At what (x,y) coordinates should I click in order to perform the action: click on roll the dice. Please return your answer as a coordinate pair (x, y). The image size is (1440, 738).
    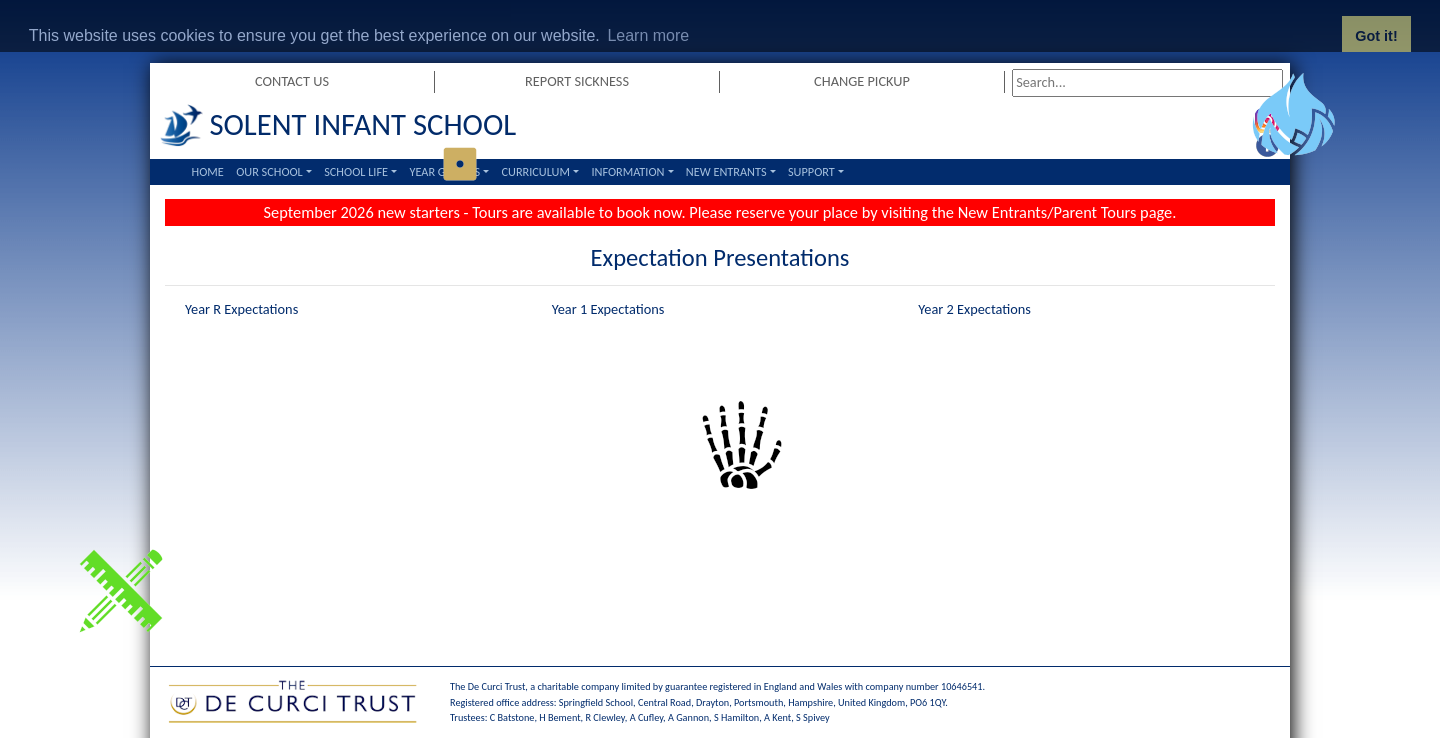
    Looking at the image, I should click on (460, 164).